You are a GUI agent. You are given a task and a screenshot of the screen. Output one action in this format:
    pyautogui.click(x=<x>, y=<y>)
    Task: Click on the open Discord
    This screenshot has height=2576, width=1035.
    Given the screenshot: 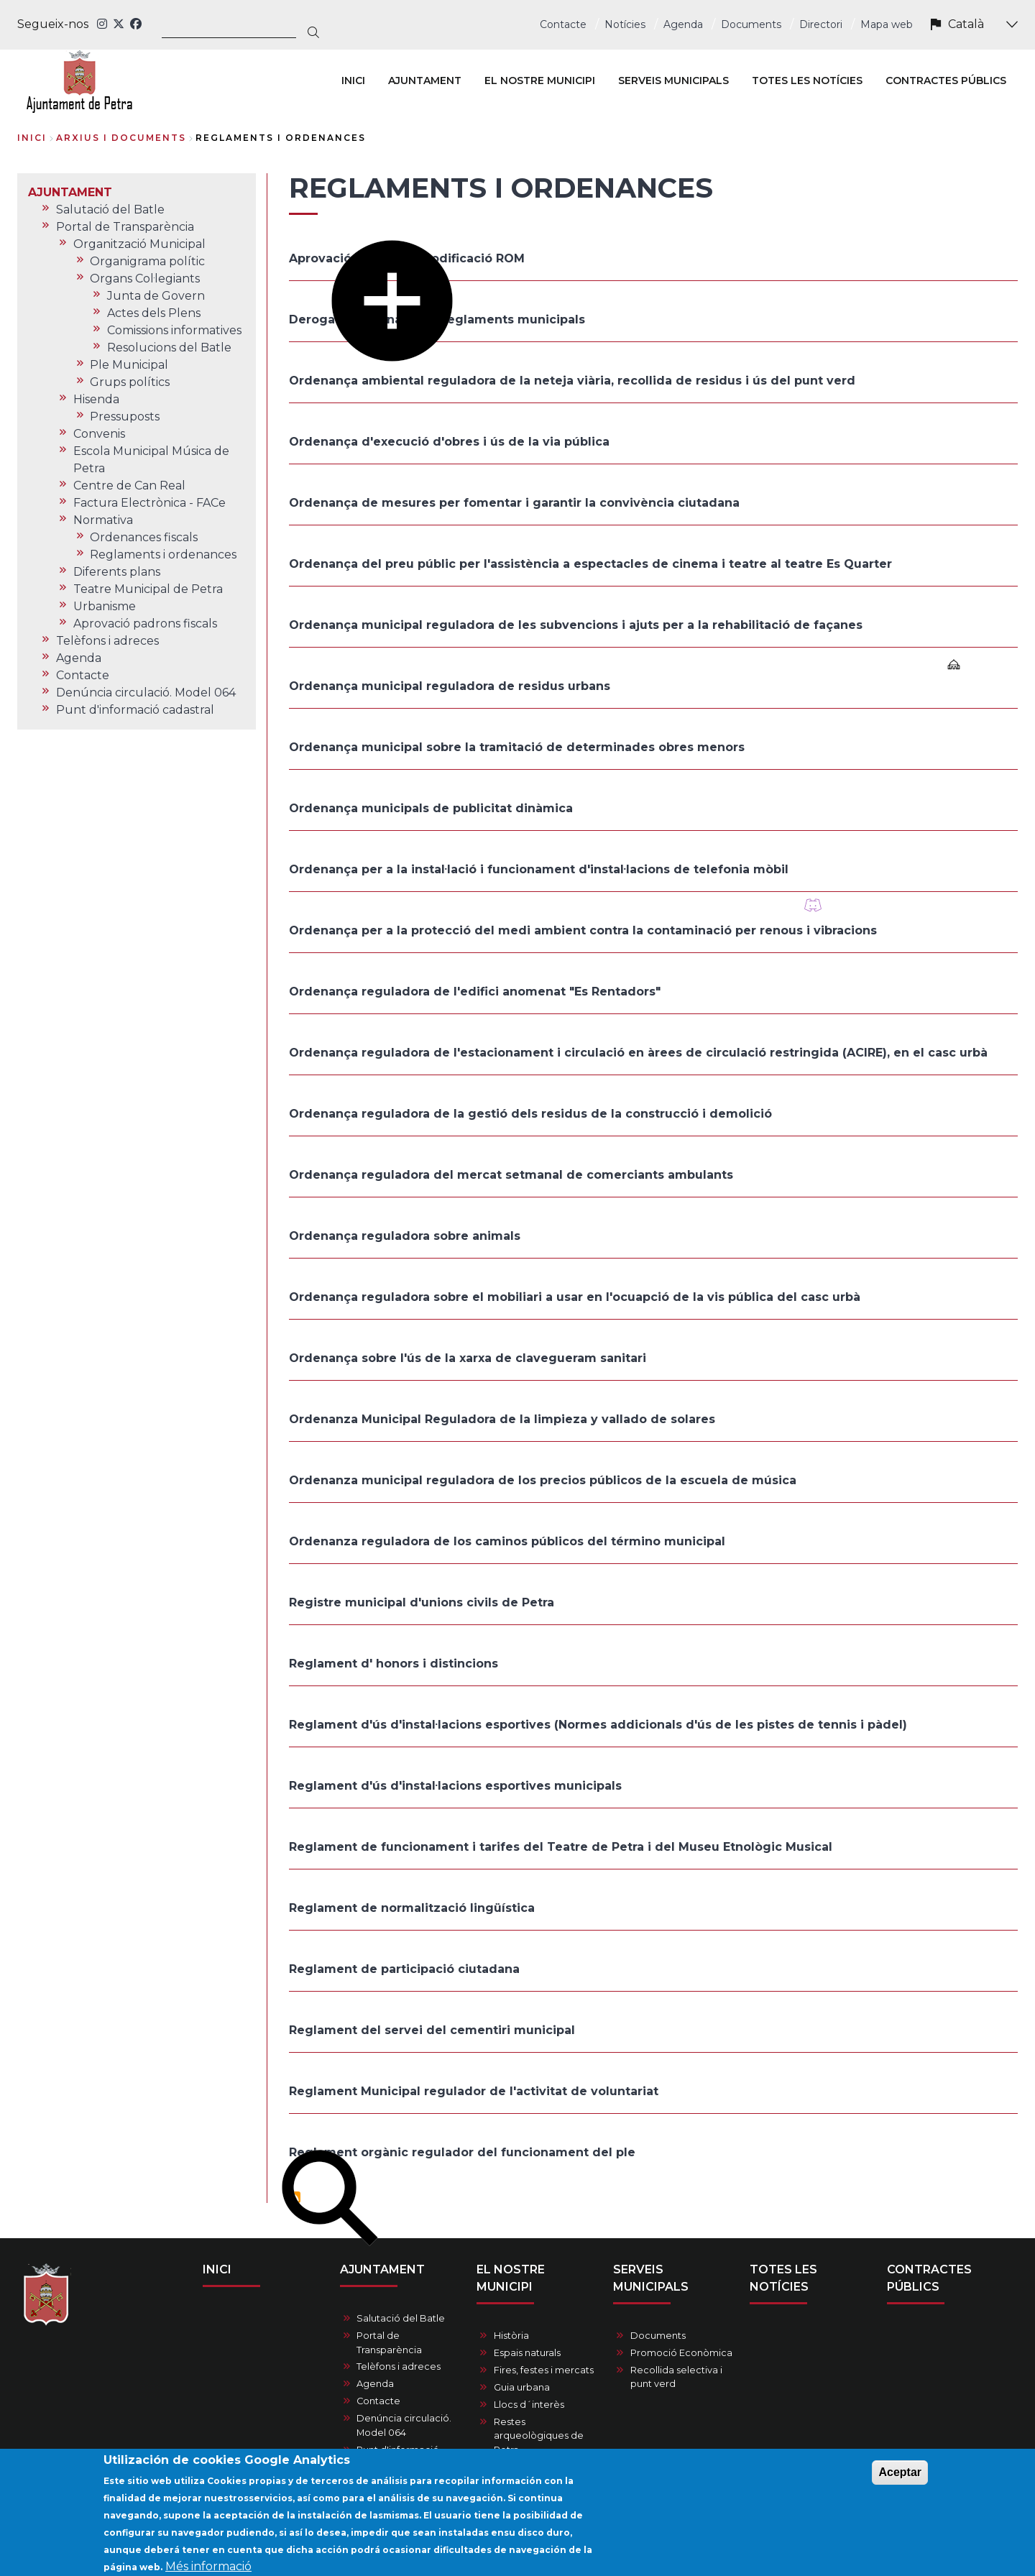 What is the action you would take?
    pyautogui.click(x=813, y=905)
    